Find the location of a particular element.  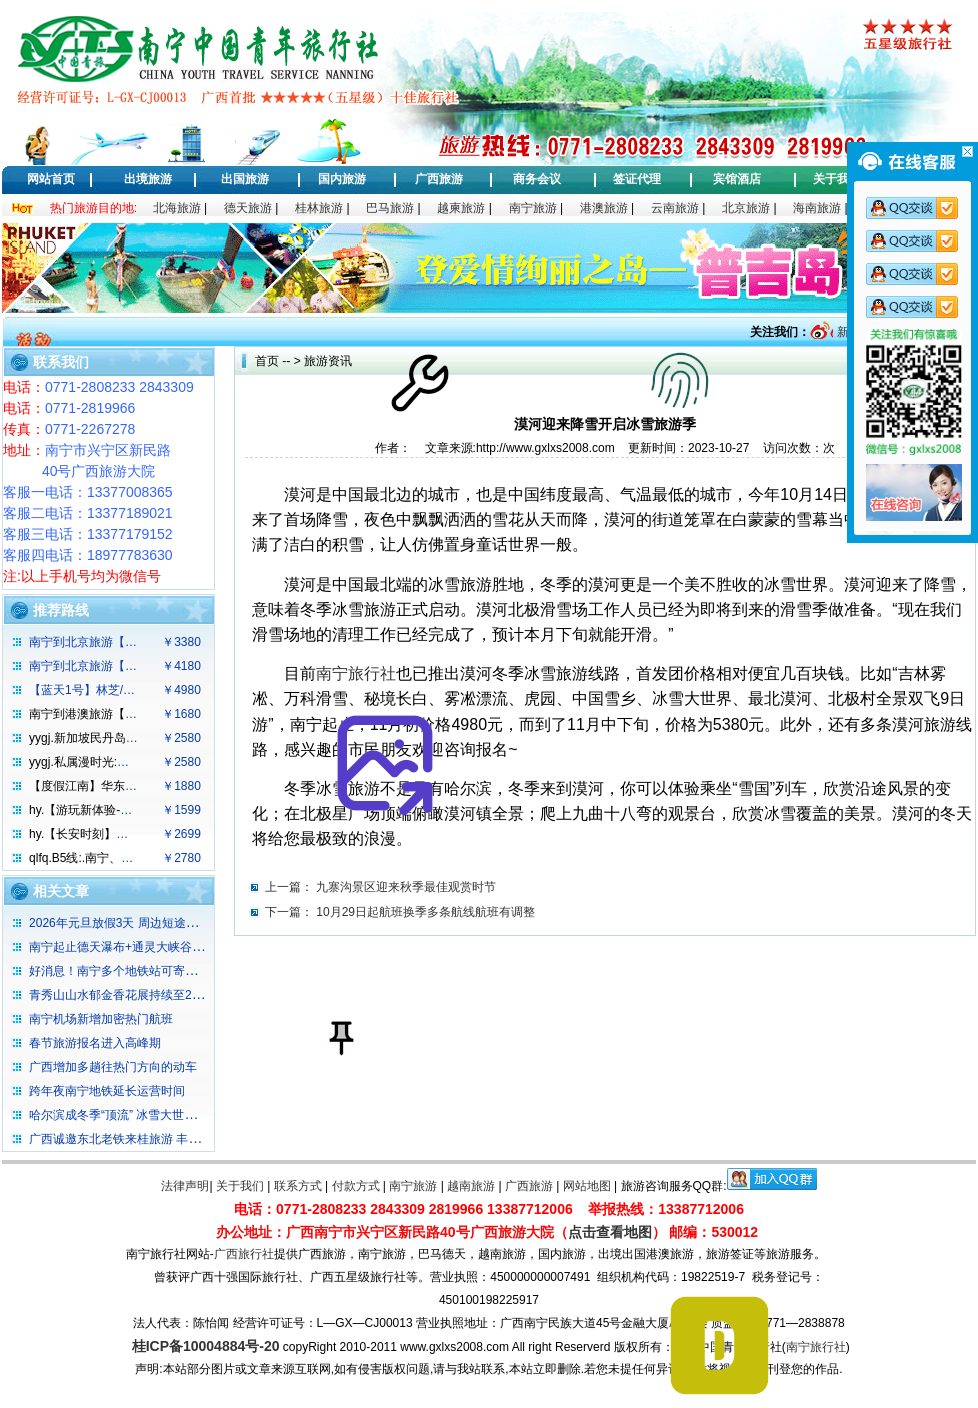

indicates items or options starting with the letter D is located at coordinates (719, 1345).